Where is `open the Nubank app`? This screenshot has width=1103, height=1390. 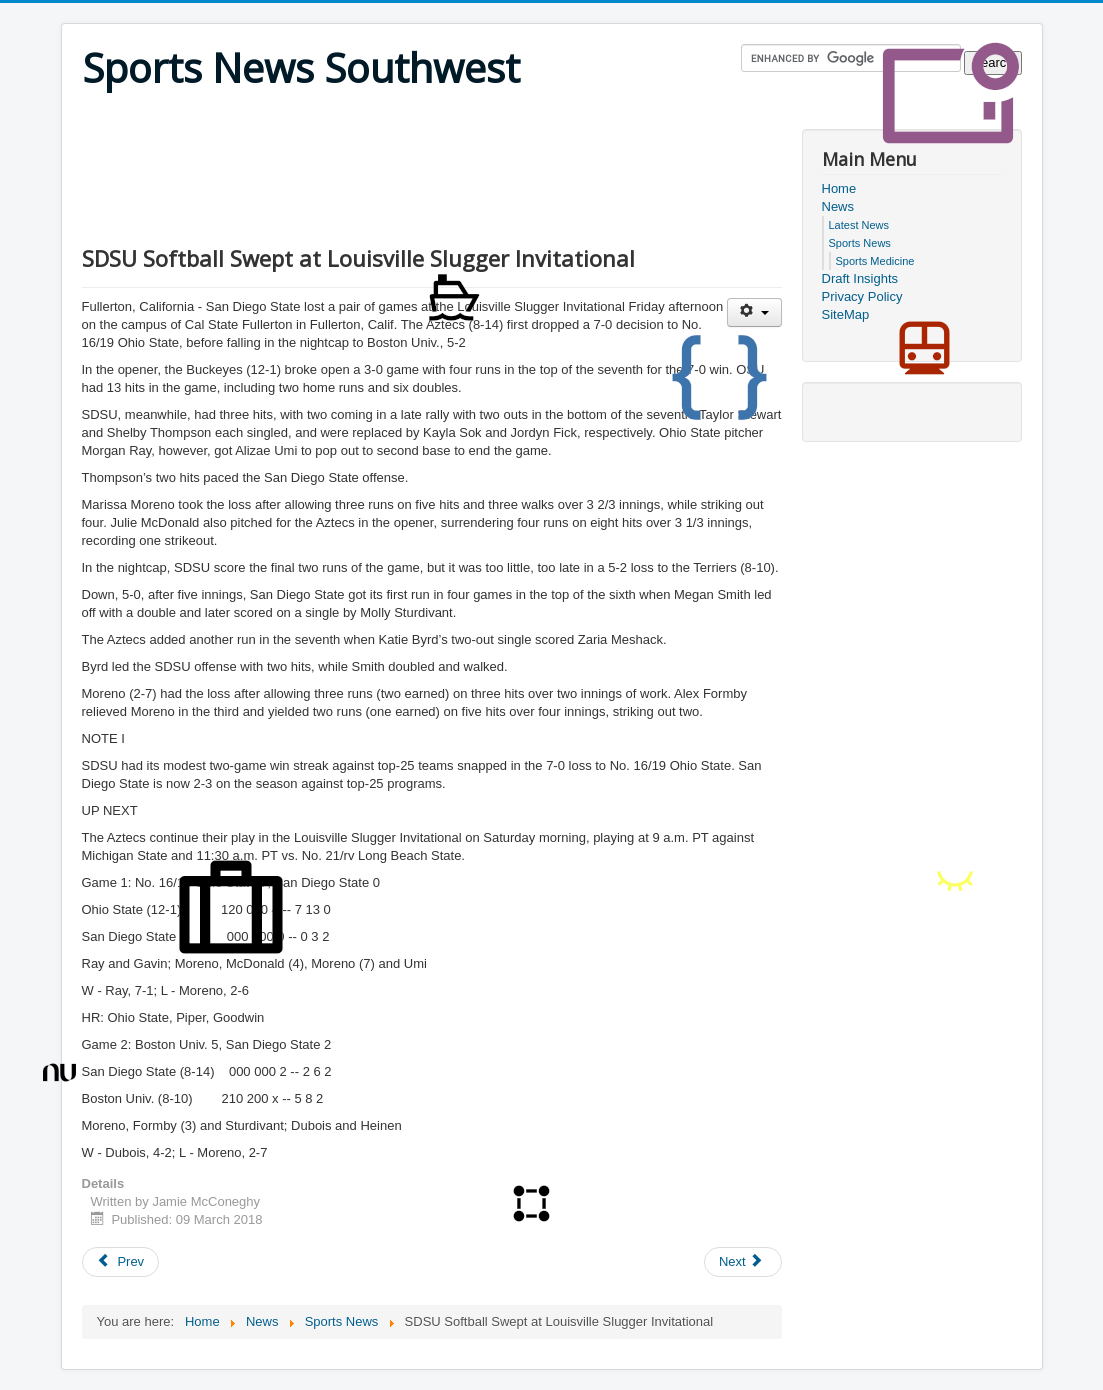 open the Nubank app is located at coordinates (59, 1072).